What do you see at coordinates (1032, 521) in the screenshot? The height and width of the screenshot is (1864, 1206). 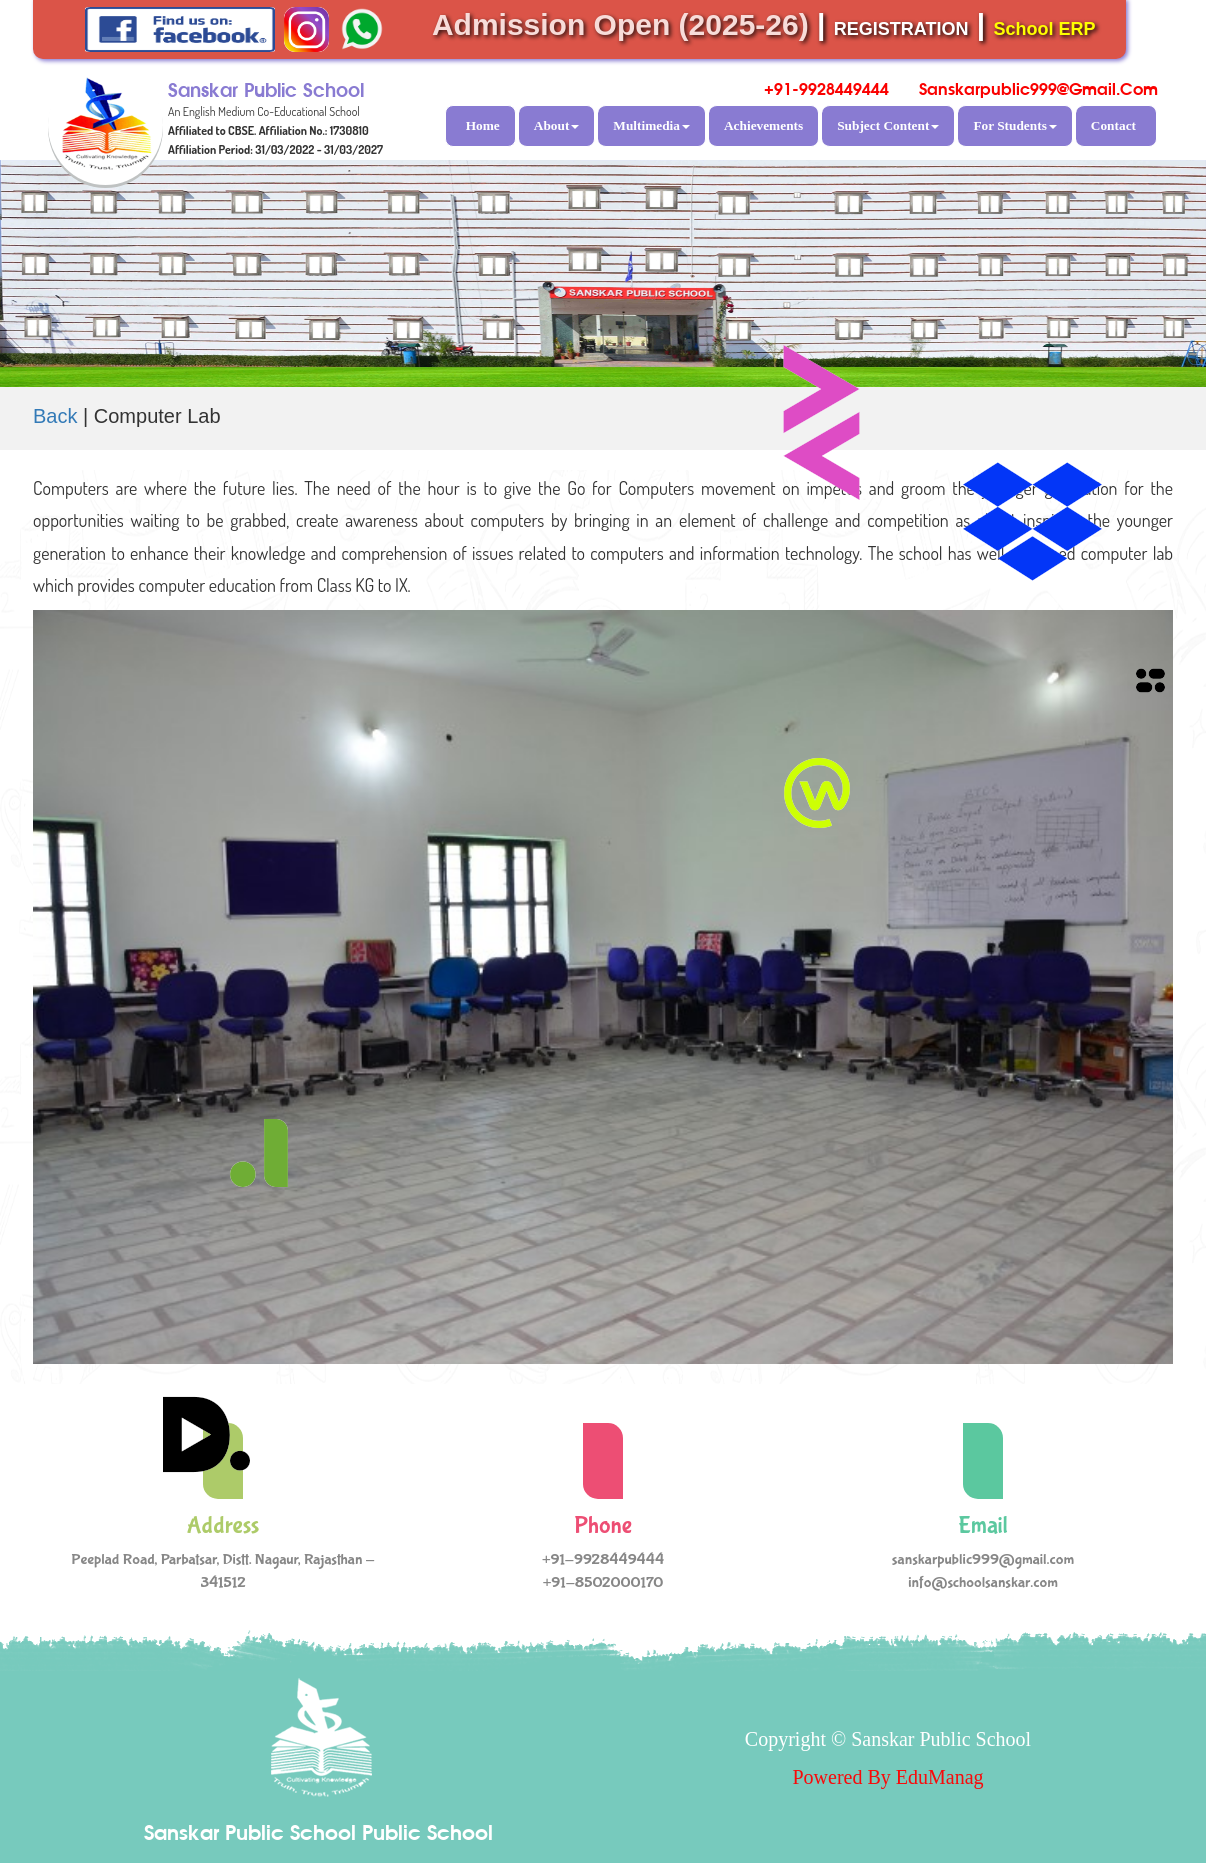 I see `open Dropbox cloud storage` at bounding box center [1032, 521].